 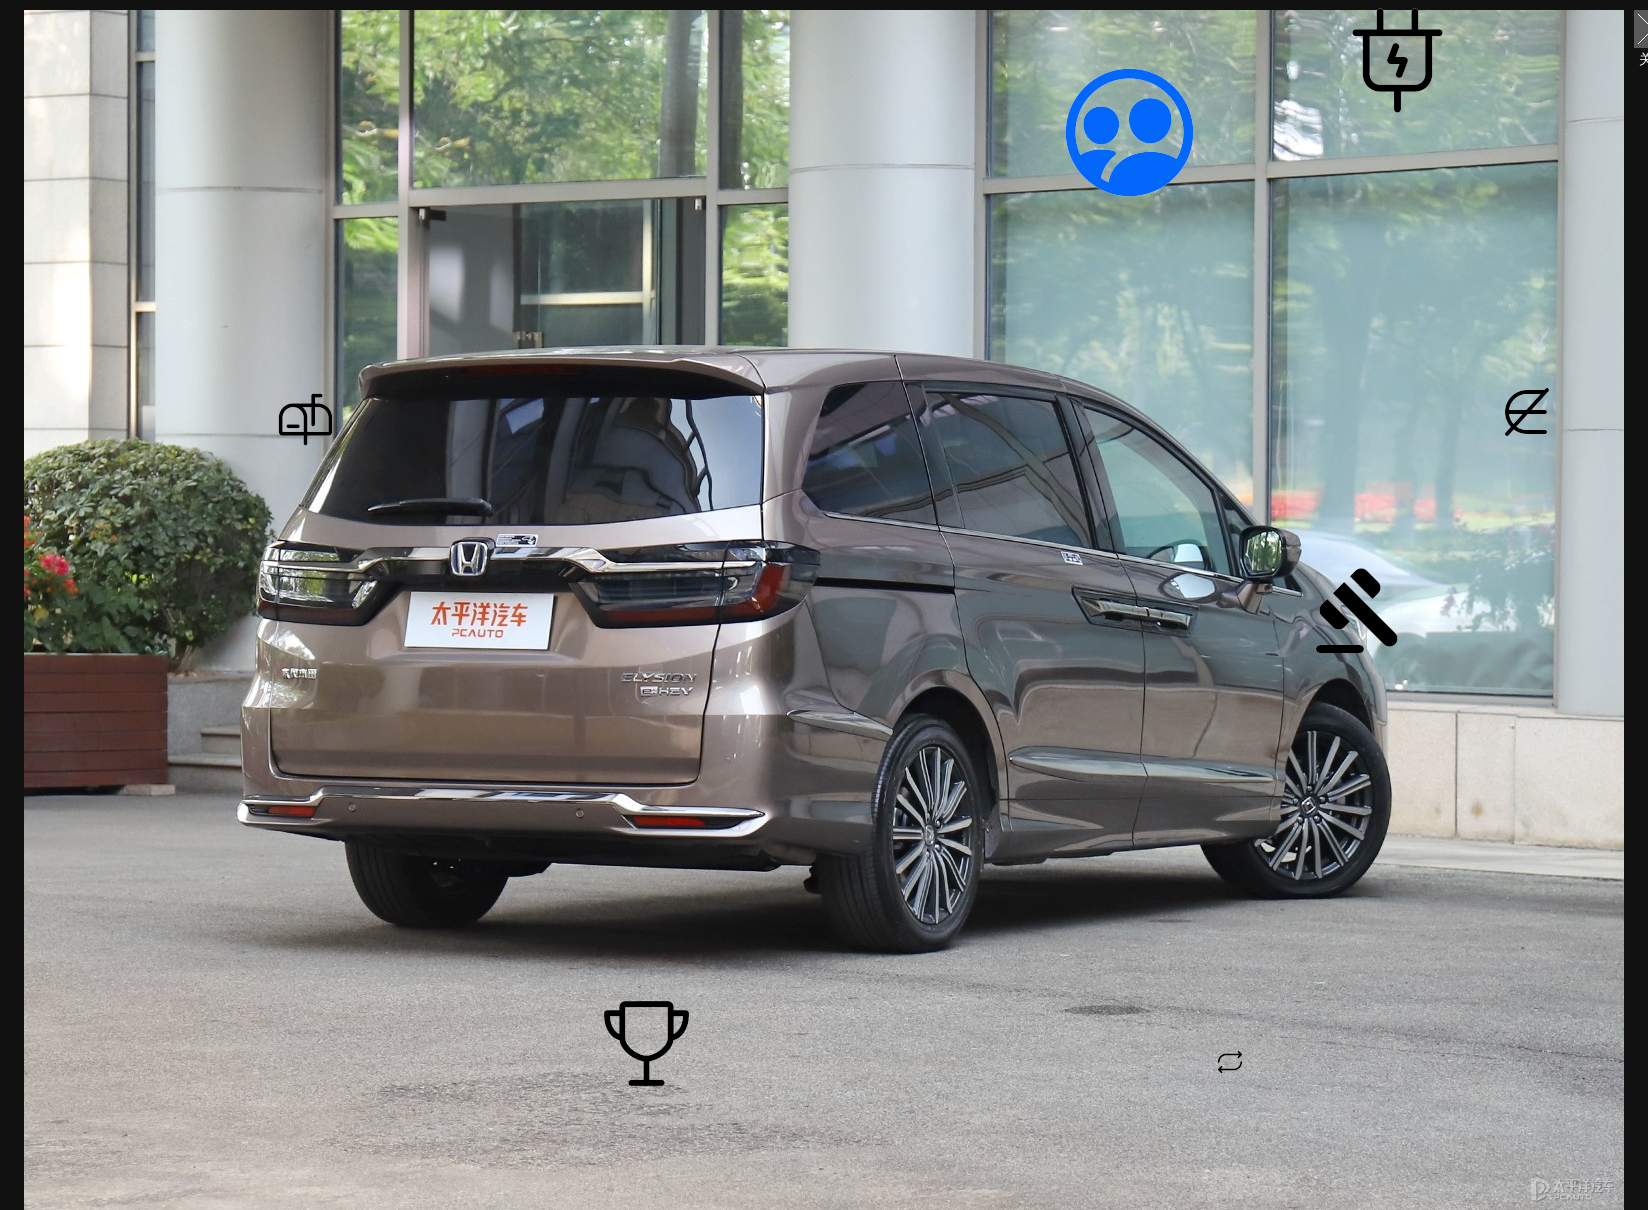 What do you see at coordinates (1360, 609) in the screenshot?
I see `access legal or terms of service information` at bounding box center [1360, 609].